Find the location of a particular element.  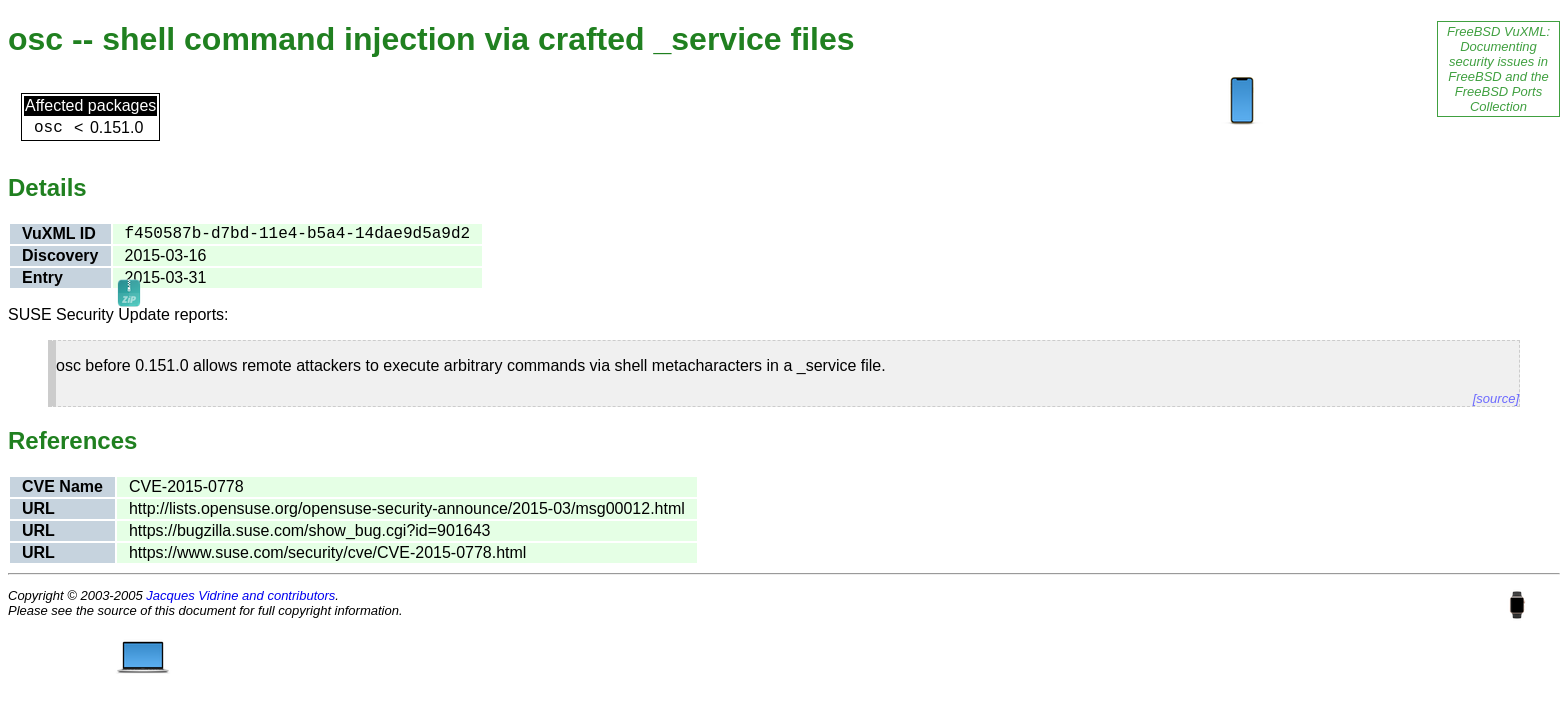

compressed zip archive file is located at coordinates (129, 293).